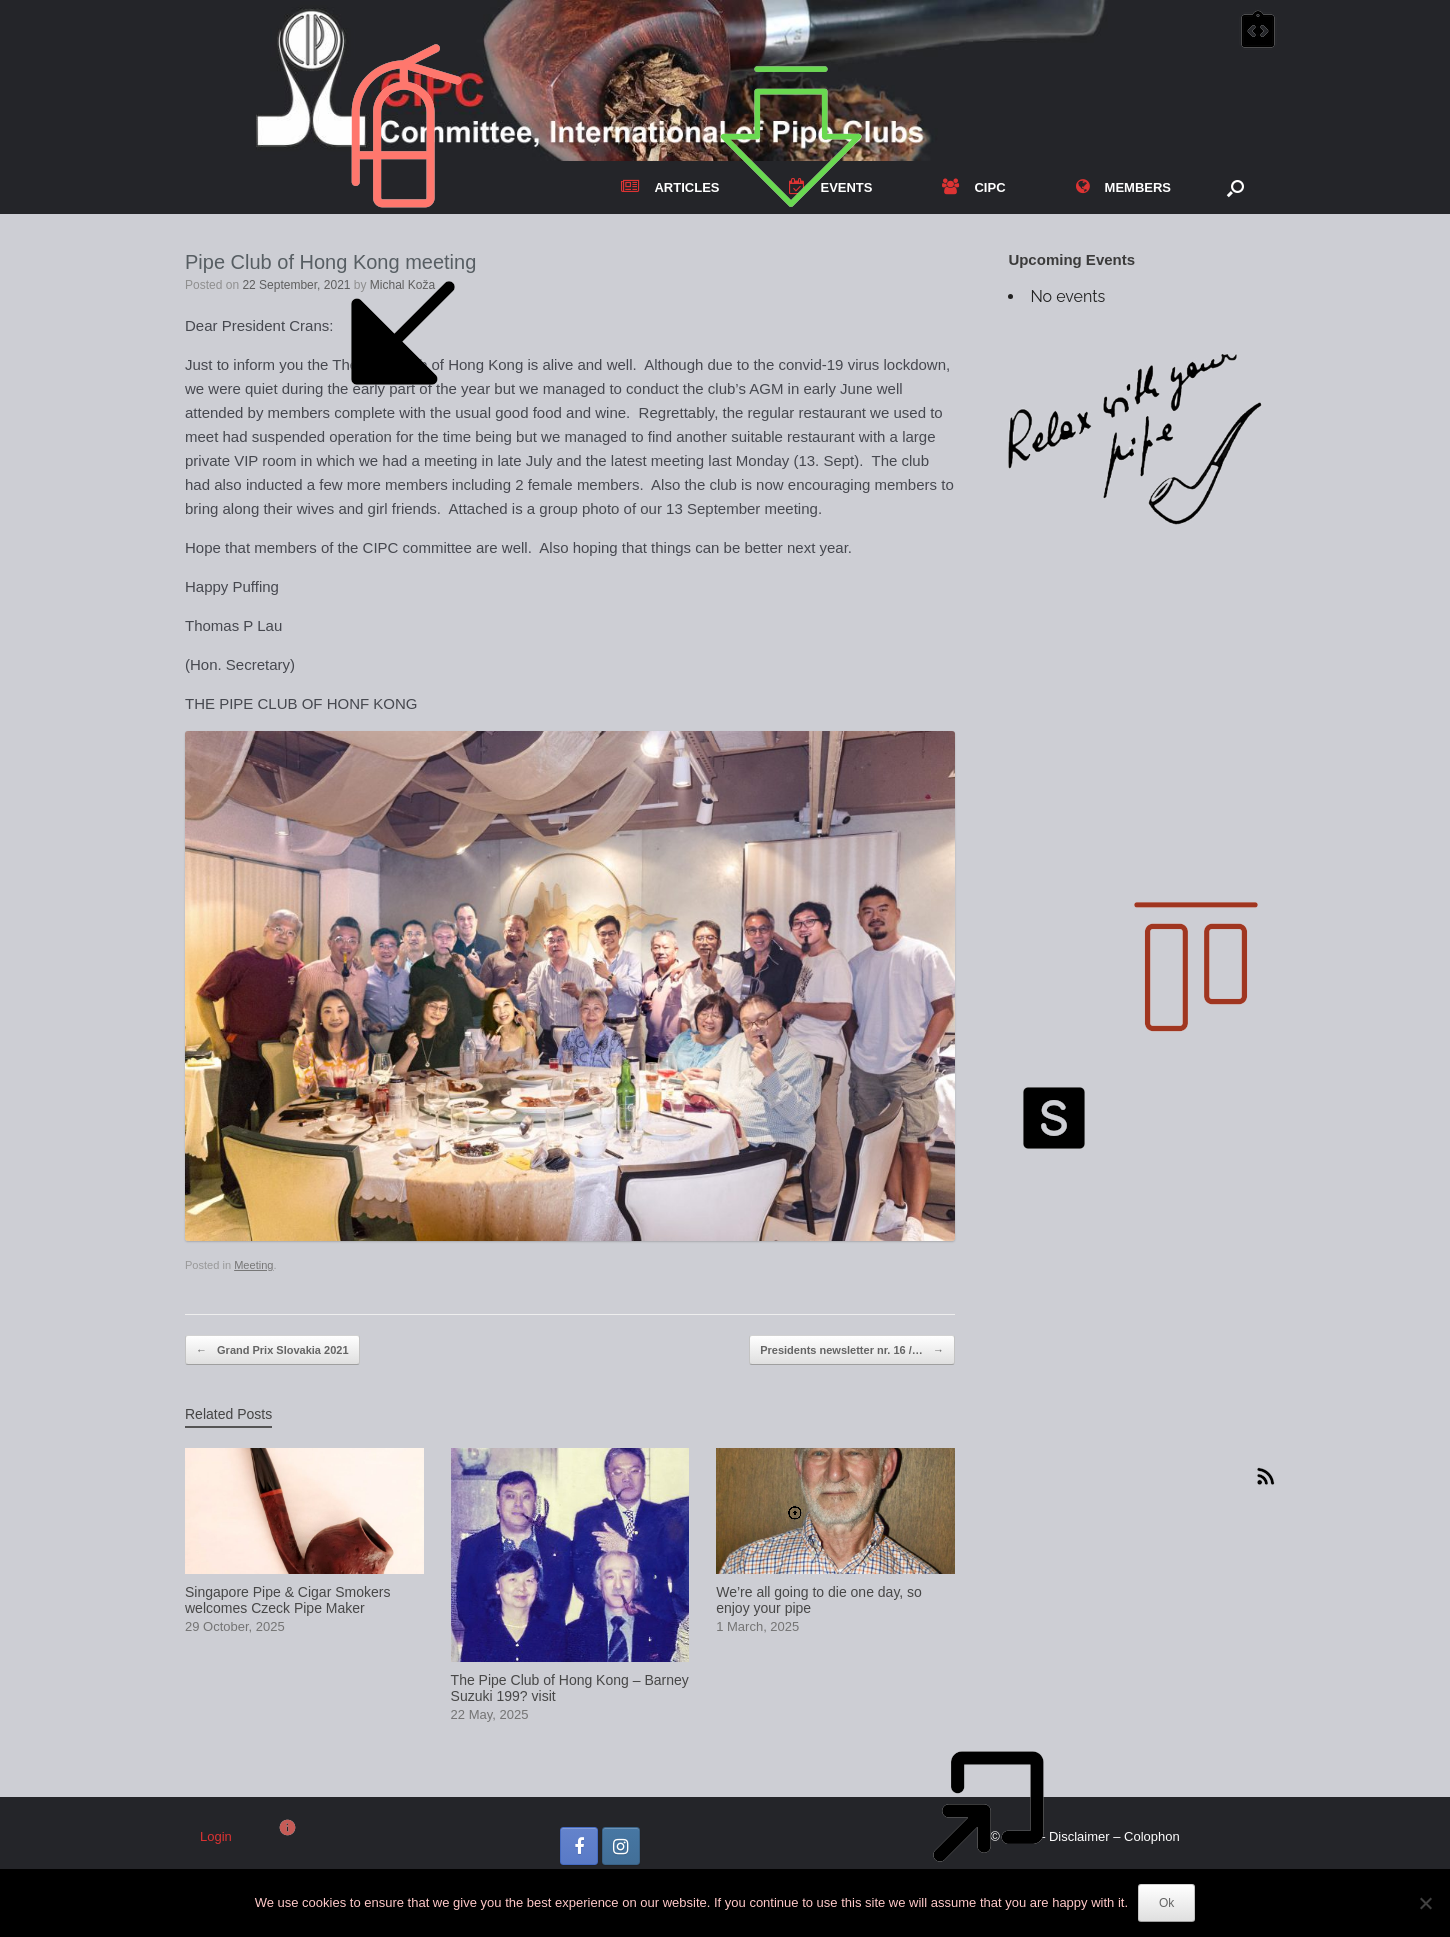 Image resolution: width=1450 pixels, height=1937 pixels. What do you see at coordinates (1054, 1118) in the screenshot?
I see `stripe payment integration` at bounding box center [1054, 1118].